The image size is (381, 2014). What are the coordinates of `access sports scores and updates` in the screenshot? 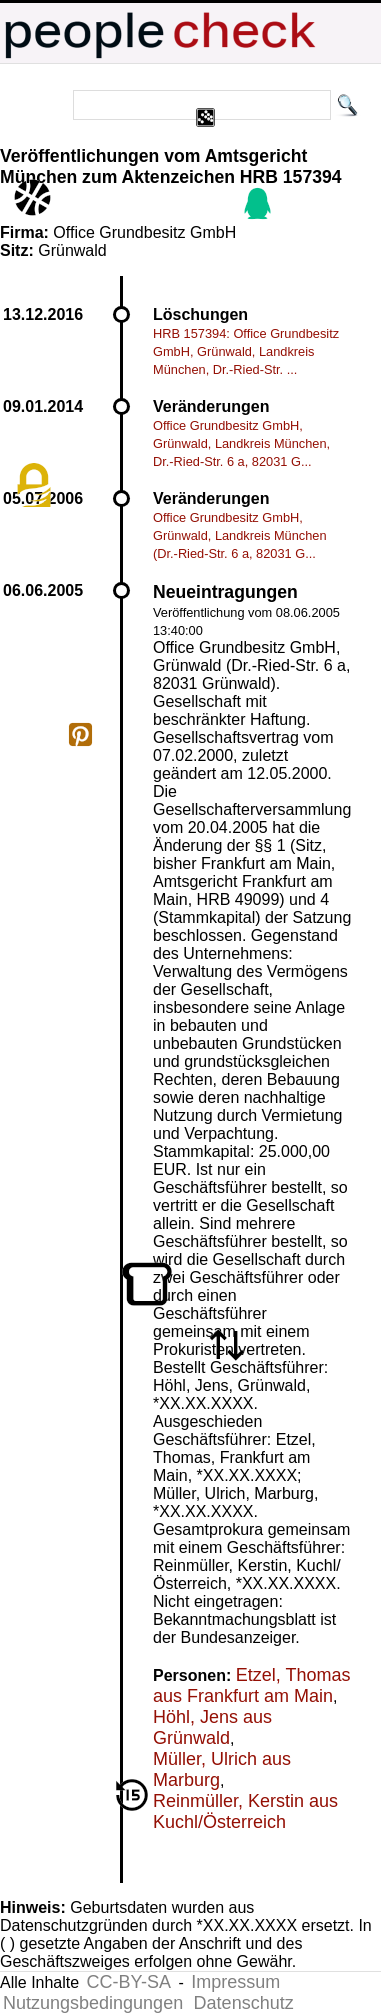 It's located at (32, 197).